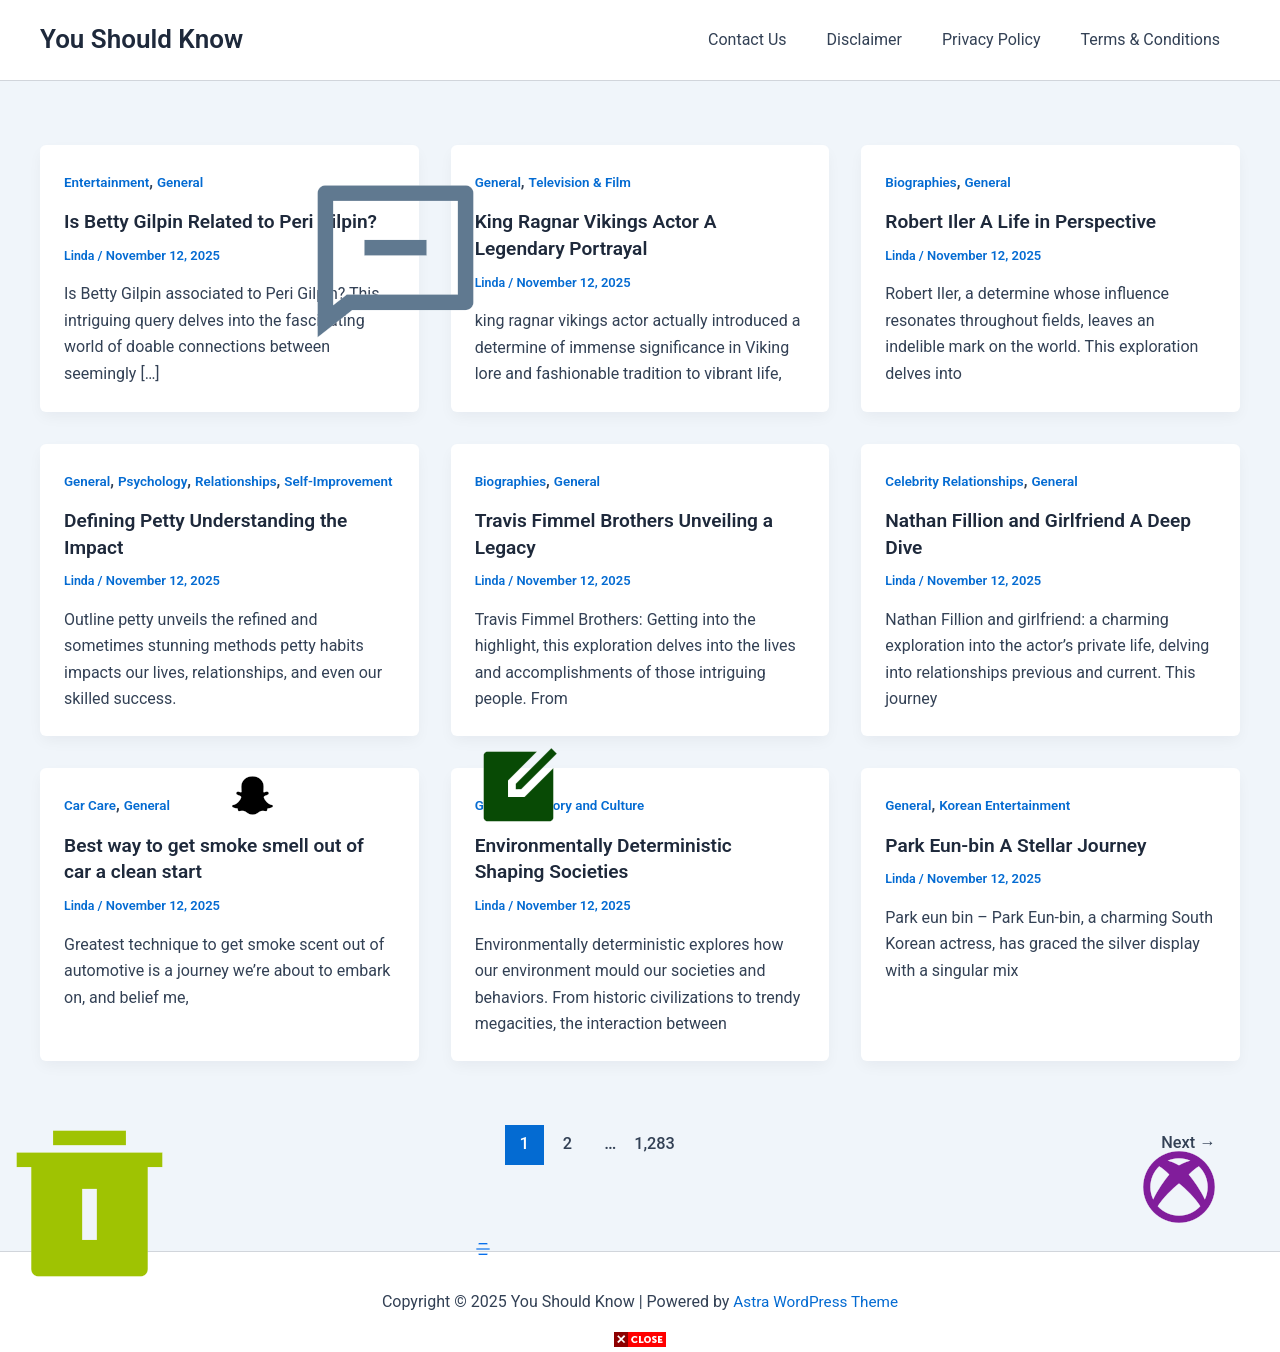 The width and height of the screenshot is (1280, 1352). Describe the element at coordinates (395, 255) in the screenshot. I see `open messaging or chat` at that location.